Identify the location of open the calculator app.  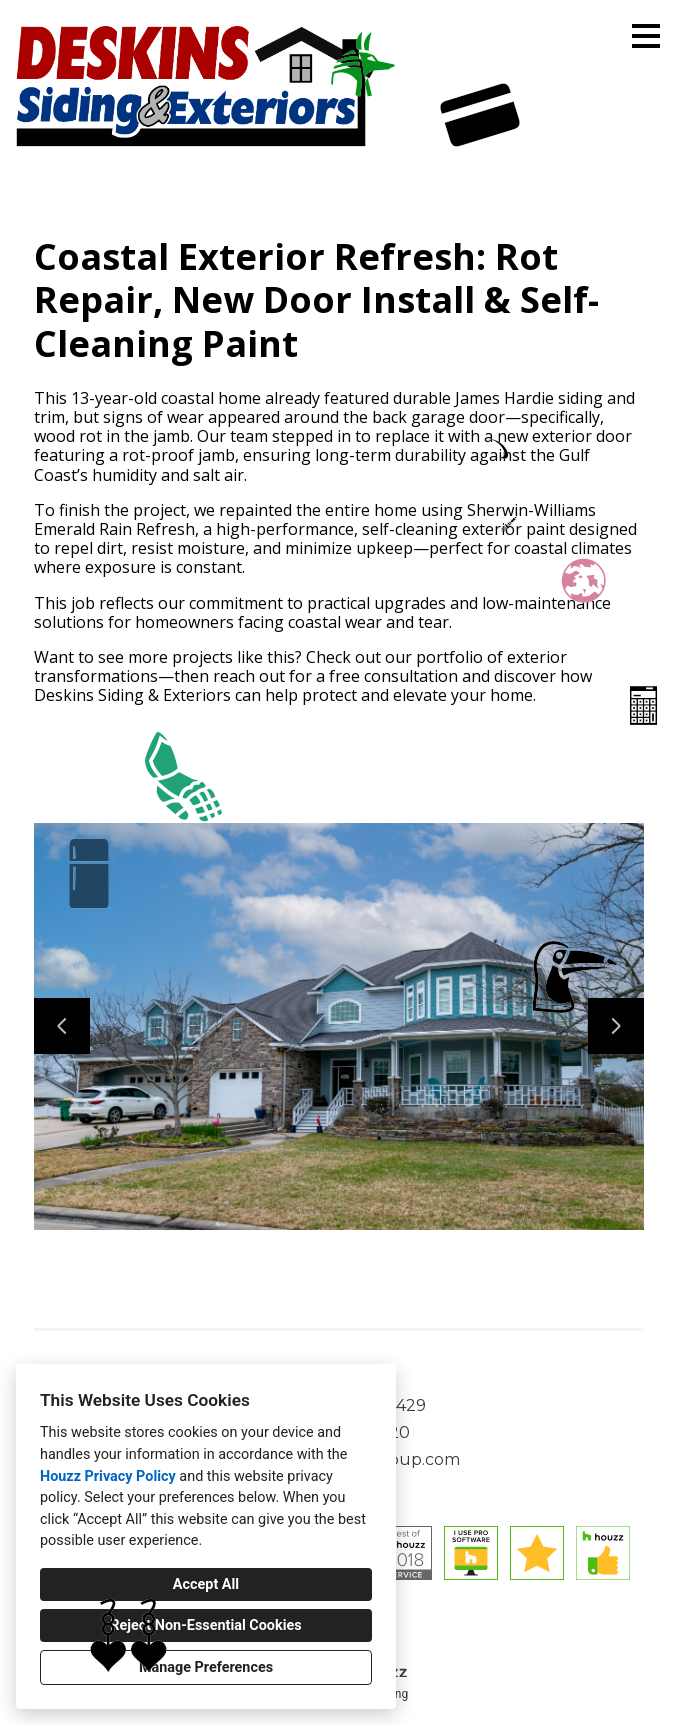
(643, 705).